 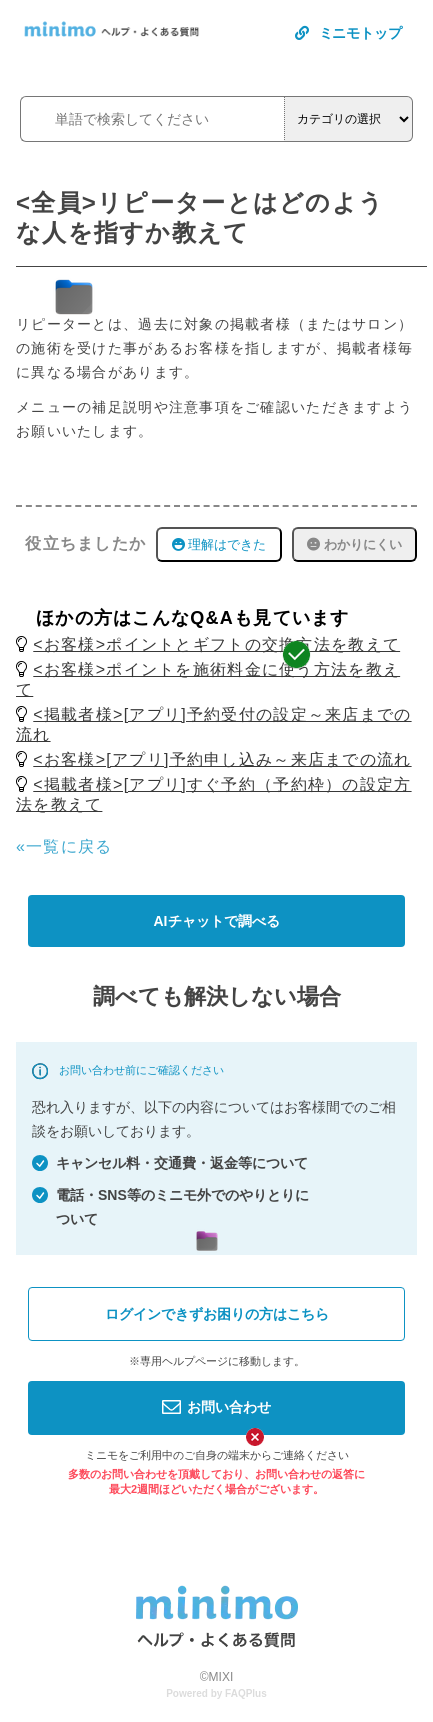 What do you see at coordinates (296, 654) in the screenshot?
I see `indicates file is synced and shared successfully` at bounding box center [296, 654].